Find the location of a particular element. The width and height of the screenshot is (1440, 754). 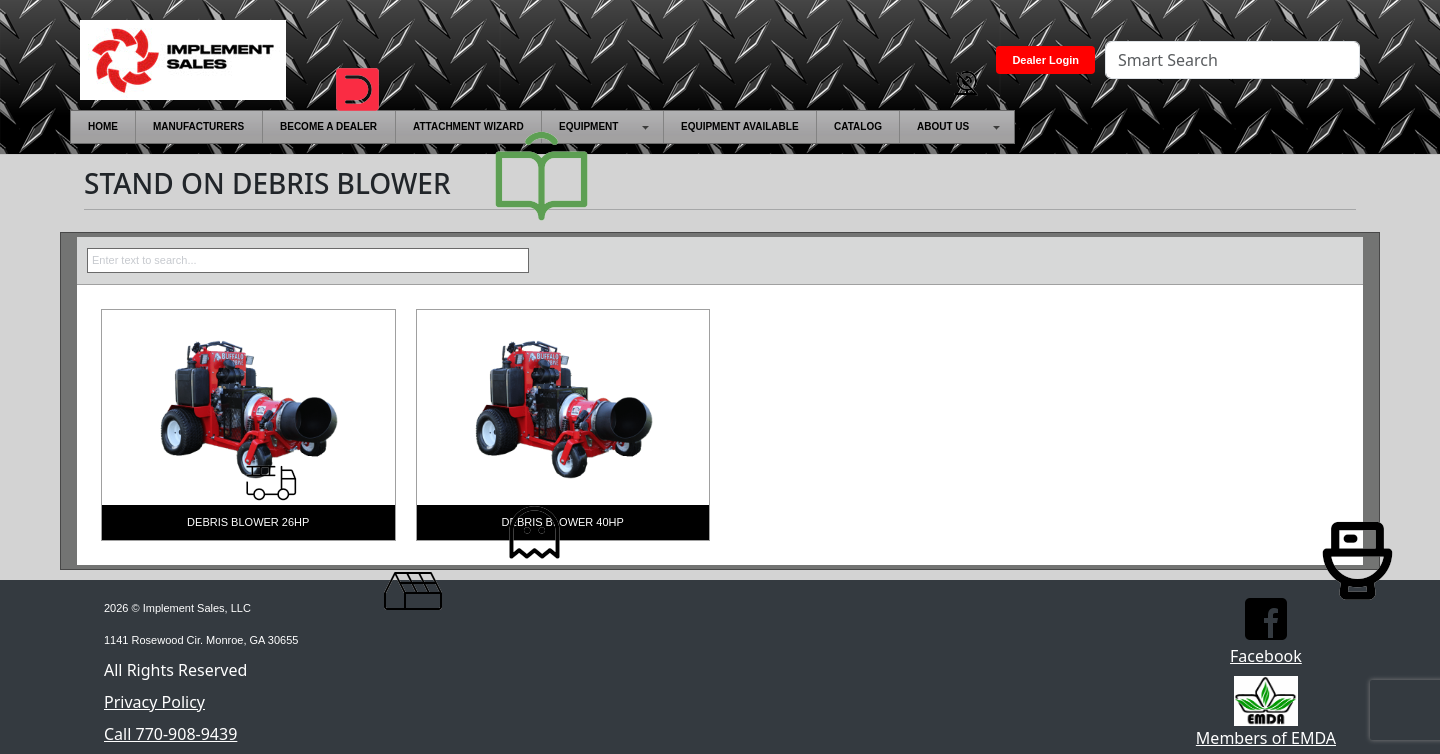

view user profile or contact details is located at coordinates (541, 174).